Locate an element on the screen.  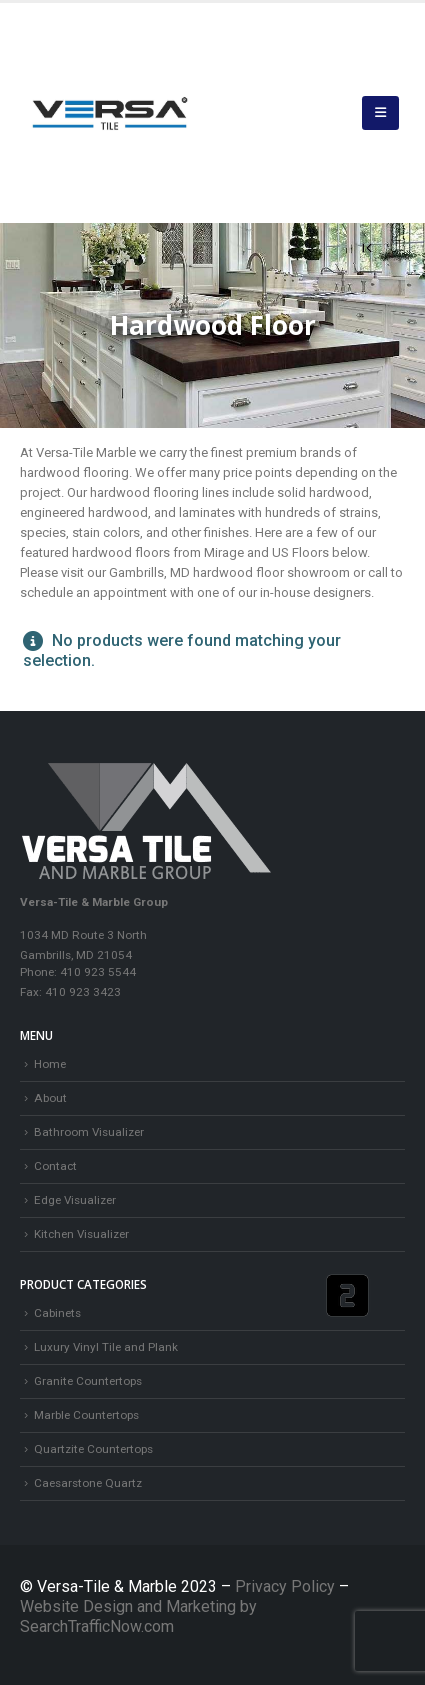
select image filter or look number two is located at coordinates (347, 1295).